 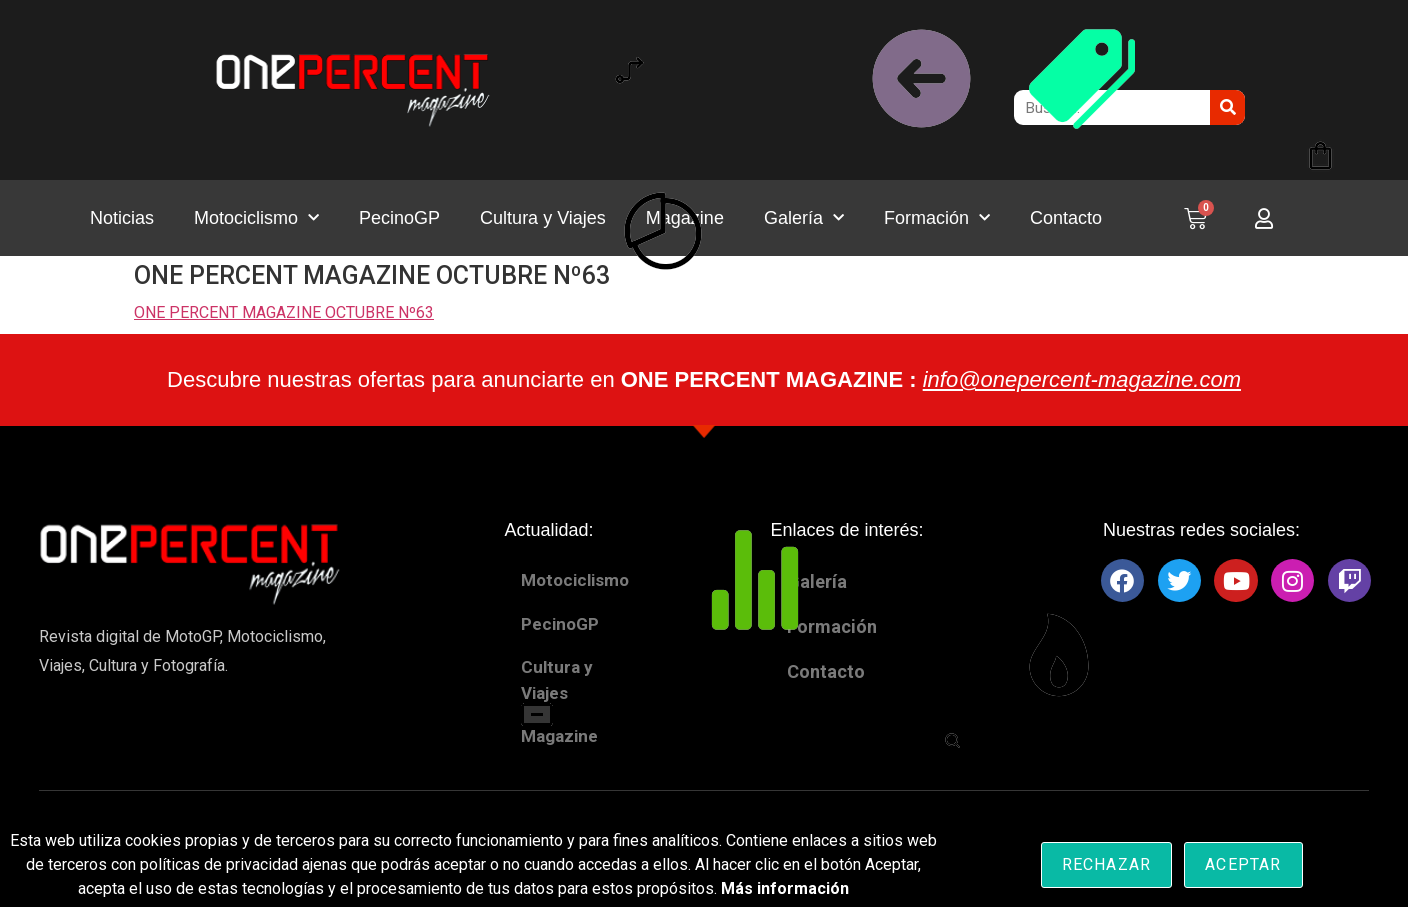 I want to click on view statistics and analytics, so click(x=755, y=580).